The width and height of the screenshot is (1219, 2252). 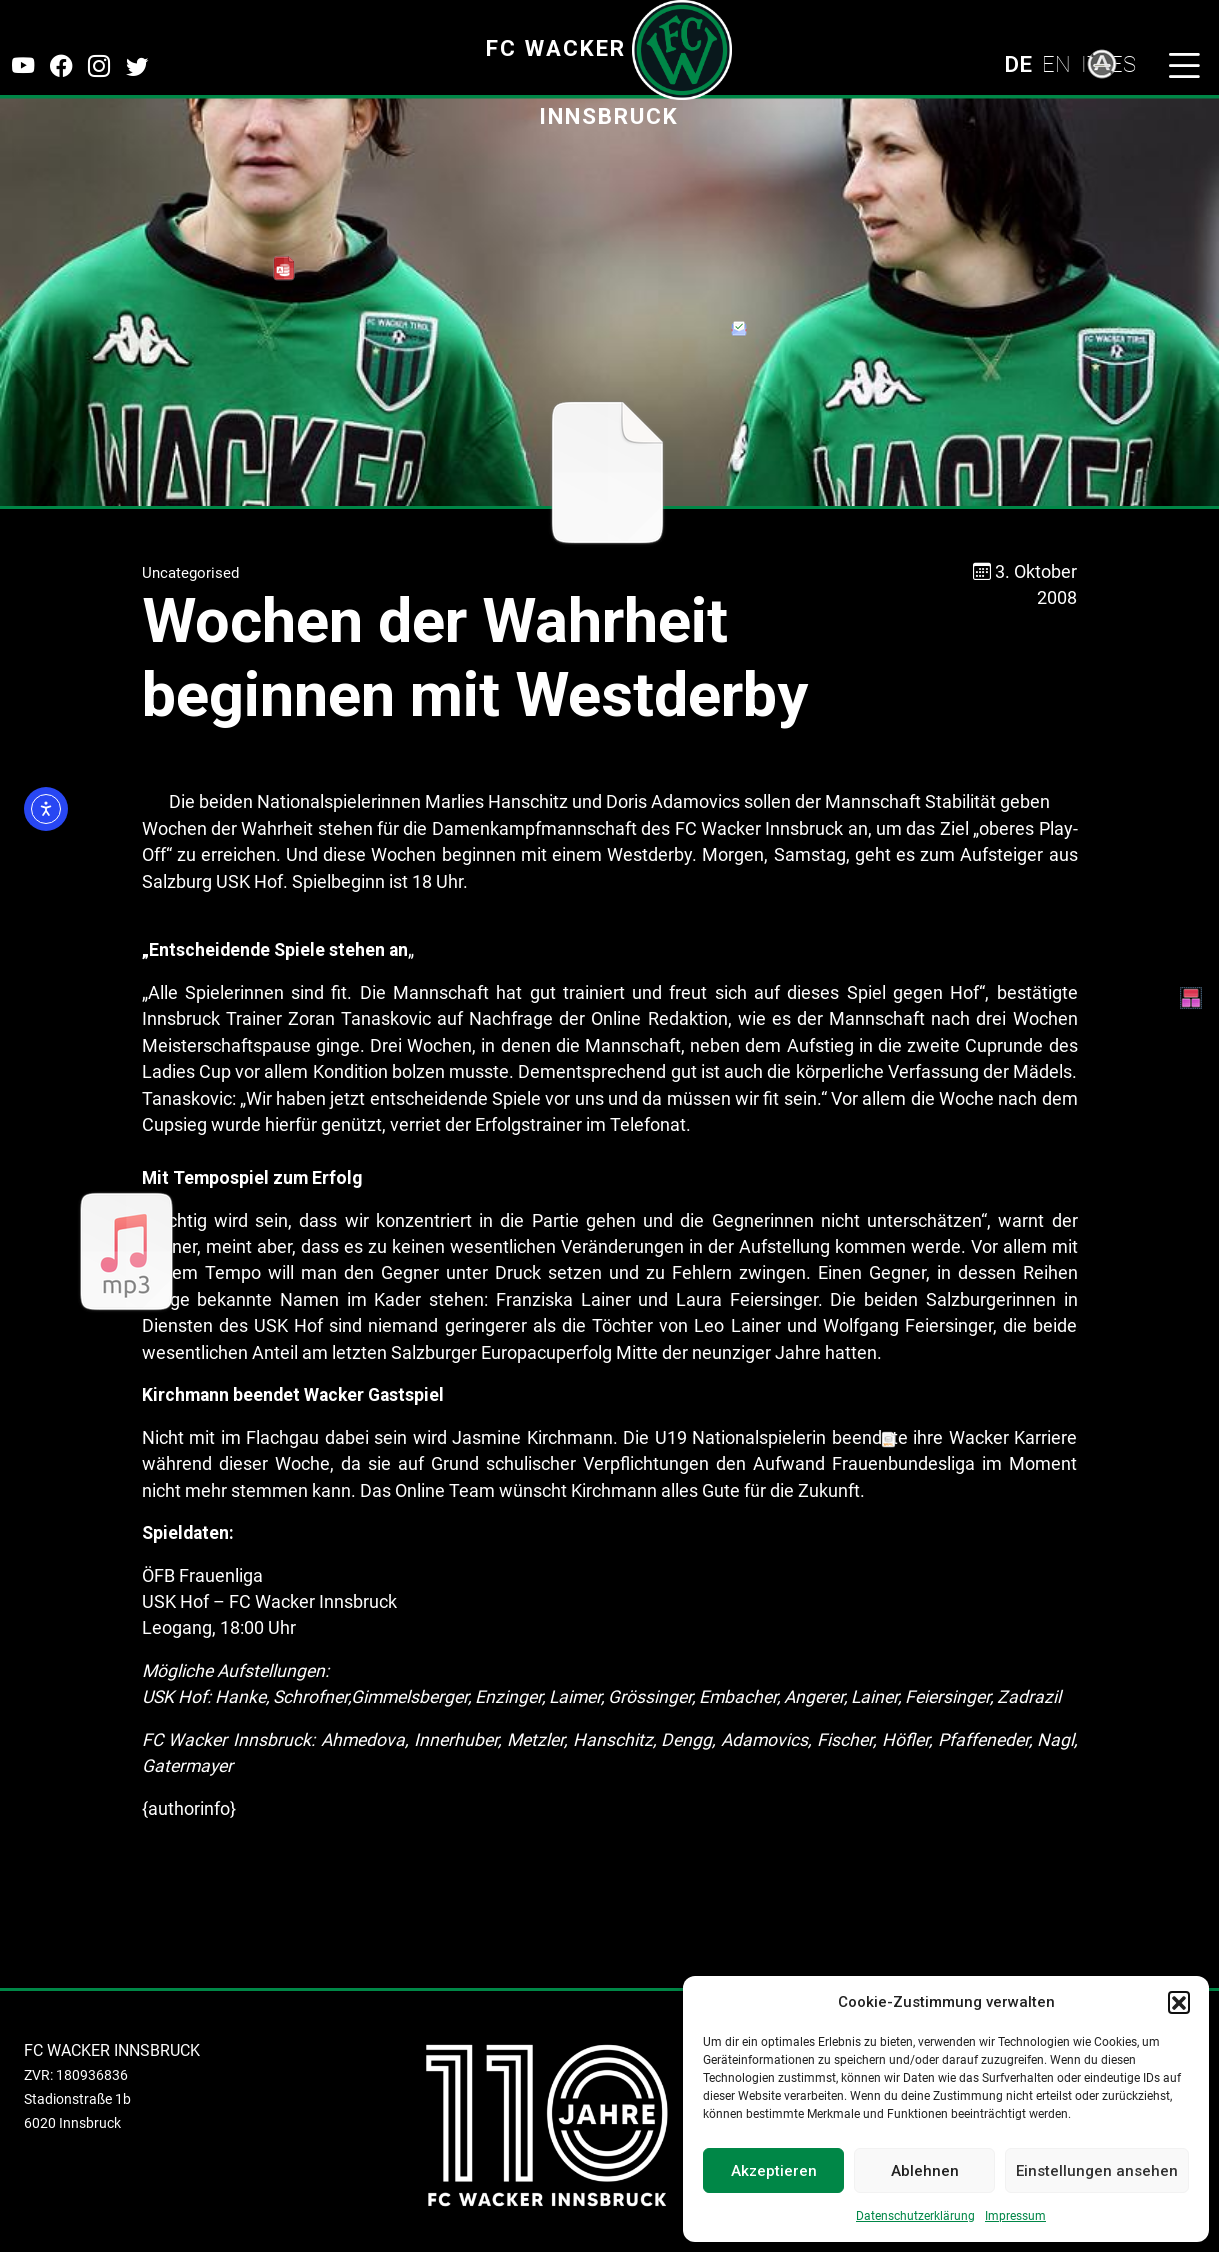 I want to click on an empty or blank document, so click(x=607, y=472).